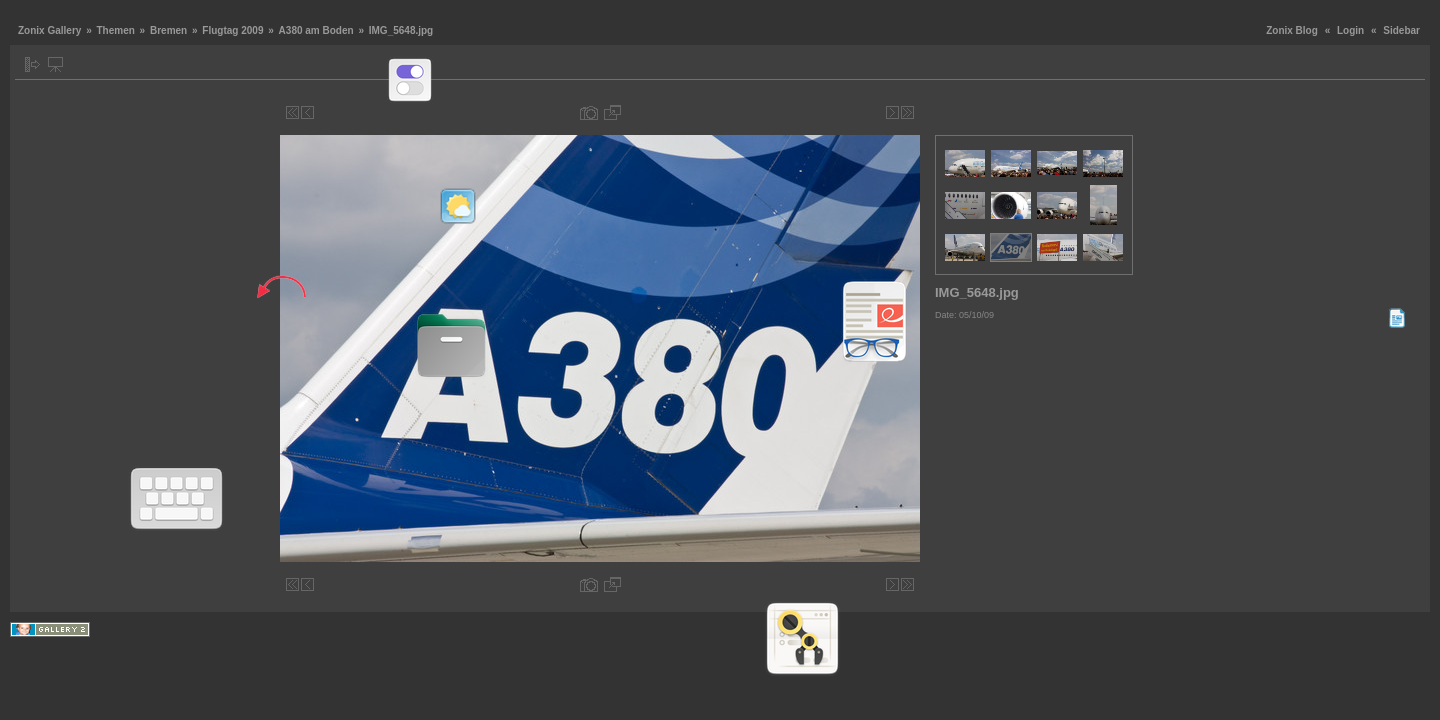  What do you see at coordinates (410, 80) in the screenshot?
I see `open desktop preferences or settings` at bounding box center [410, 80].